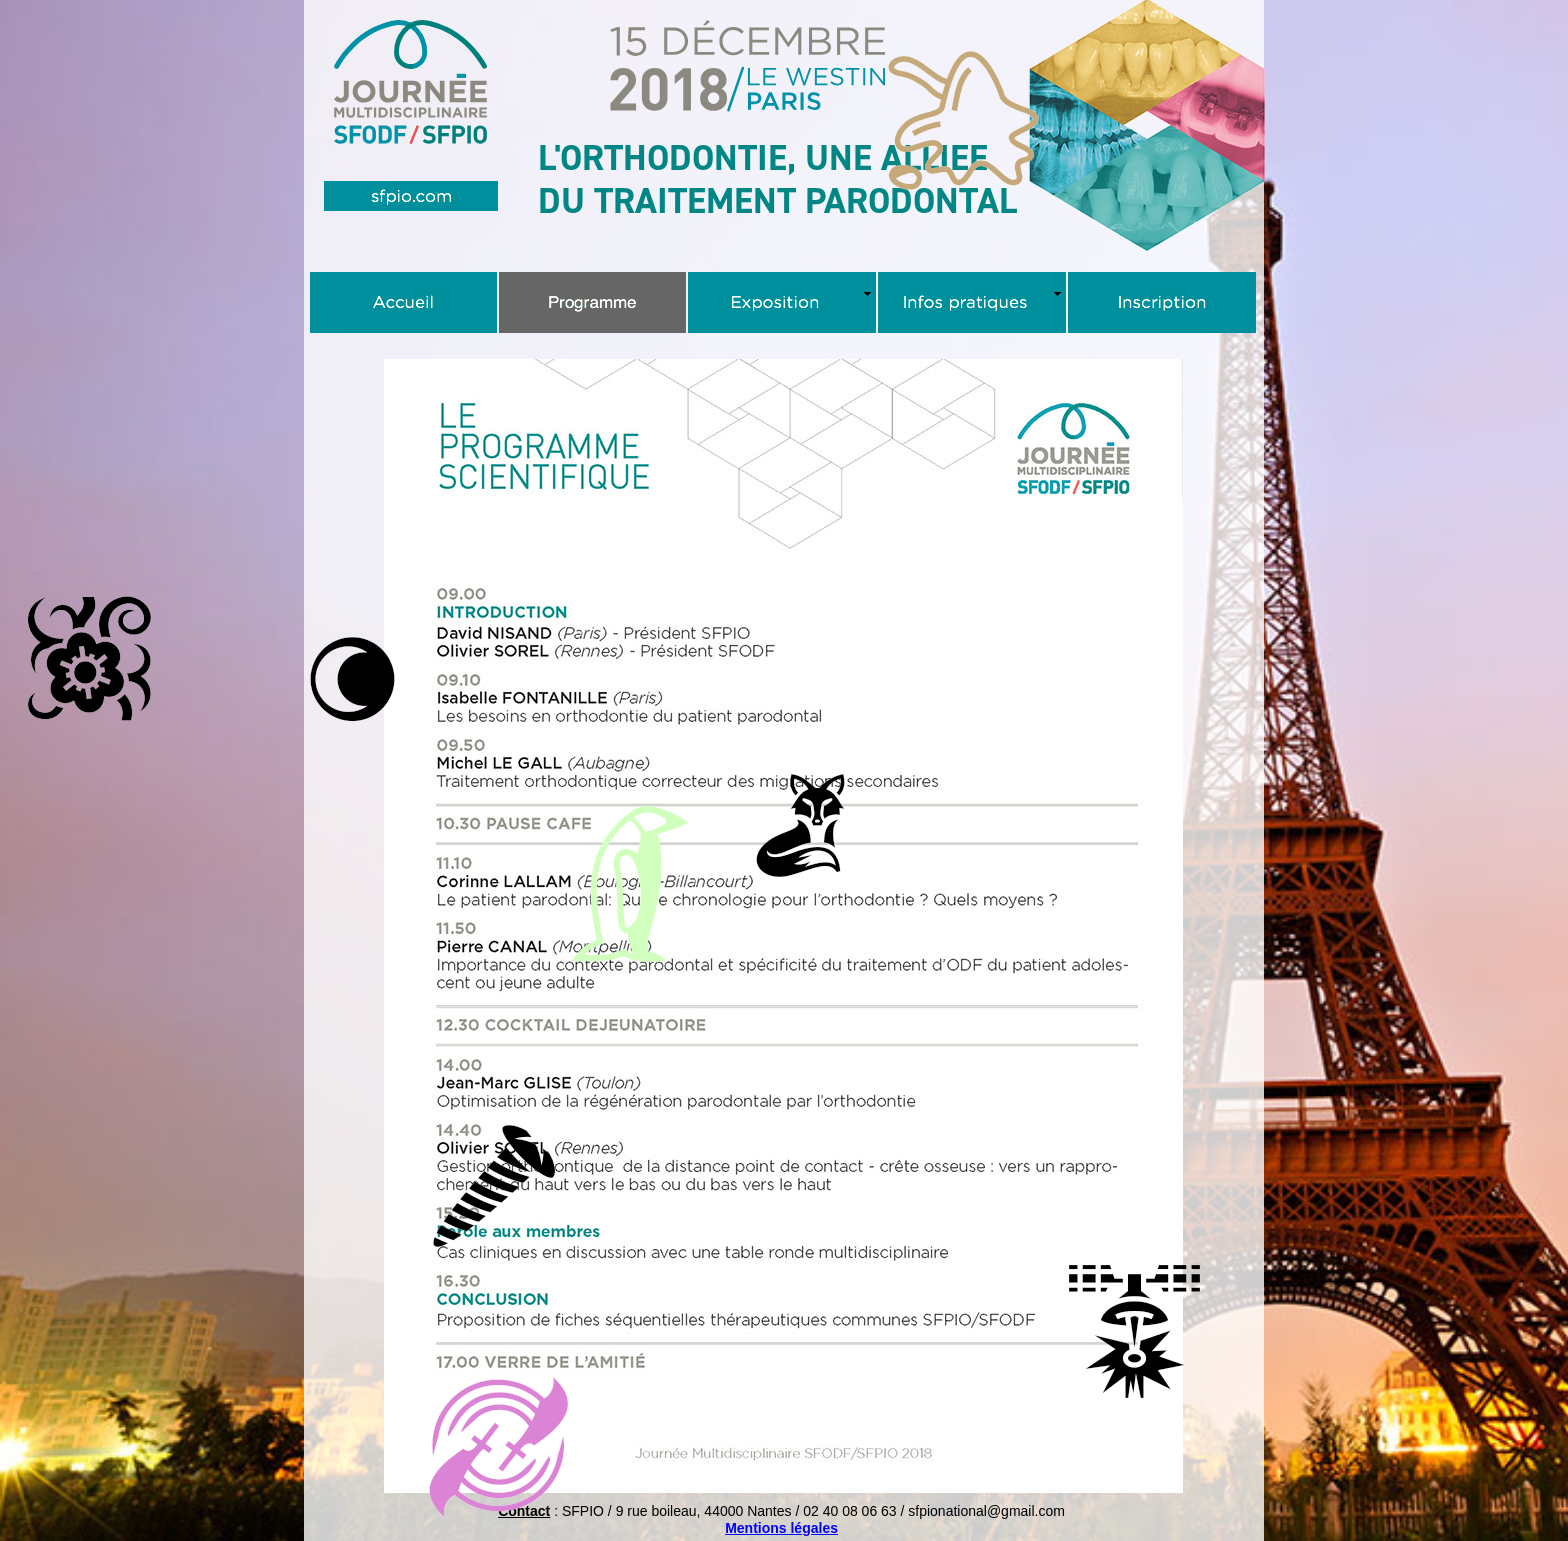 The width and height of the screenshot is (1568, 1541). Describe the element at coordinates (493, 1185) in the screenshot. I see `hardware or tools category` at that location.